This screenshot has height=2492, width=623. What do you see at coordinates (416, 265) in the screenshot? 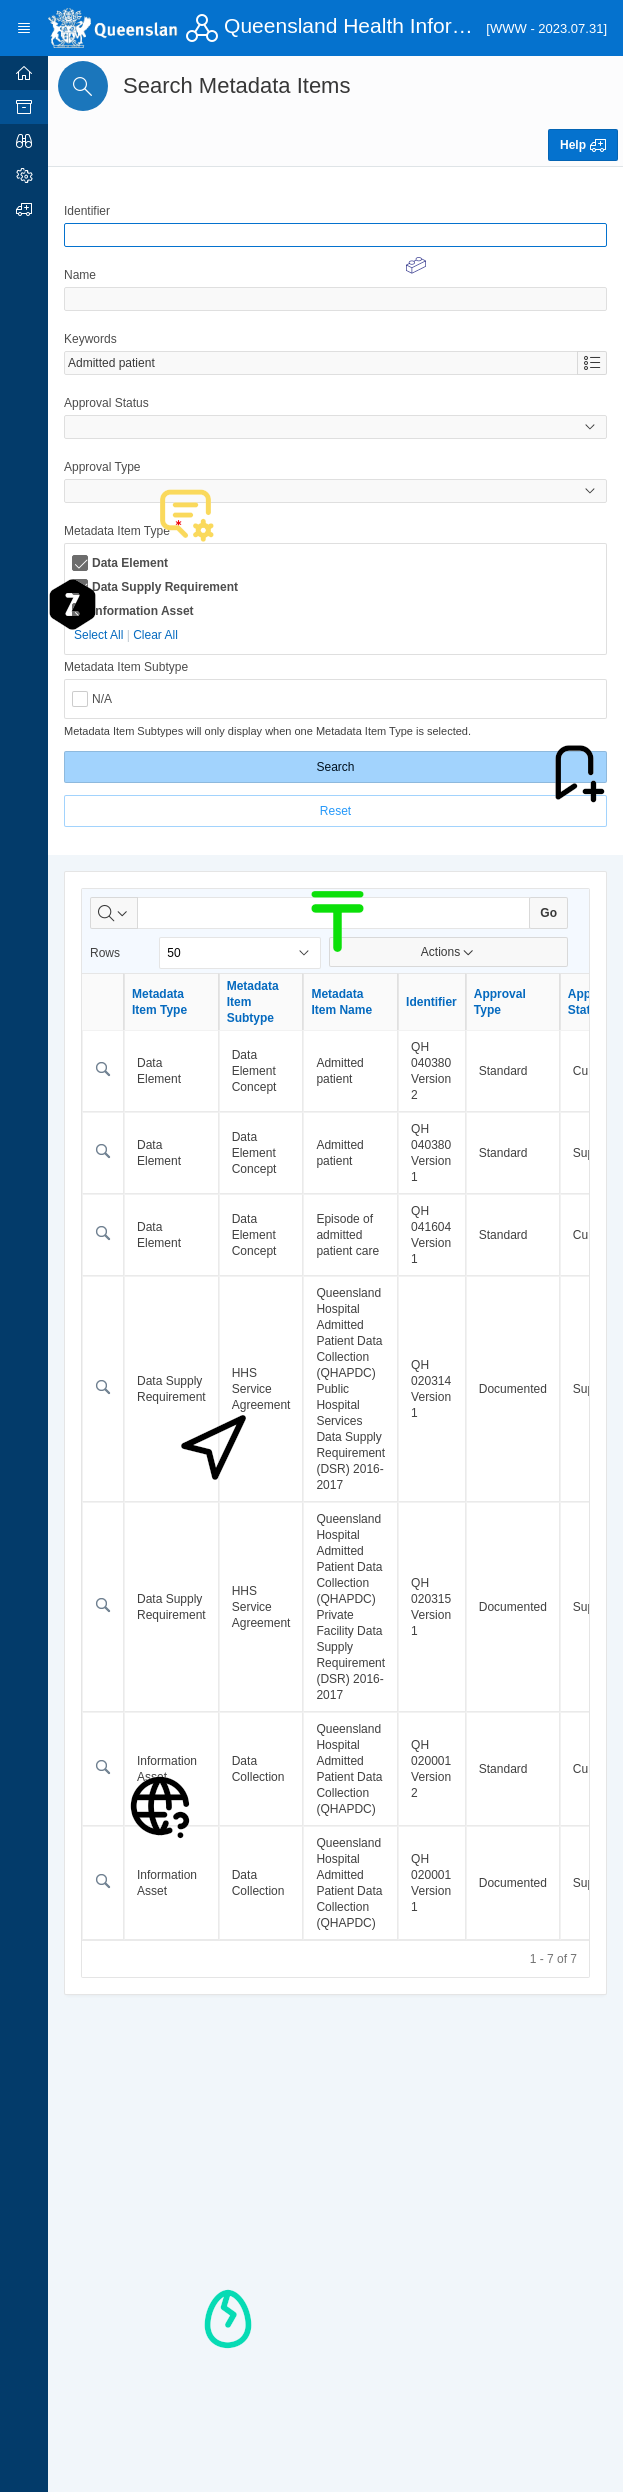
I see `access building blocks or modular components` at bounding box center [416, 265].